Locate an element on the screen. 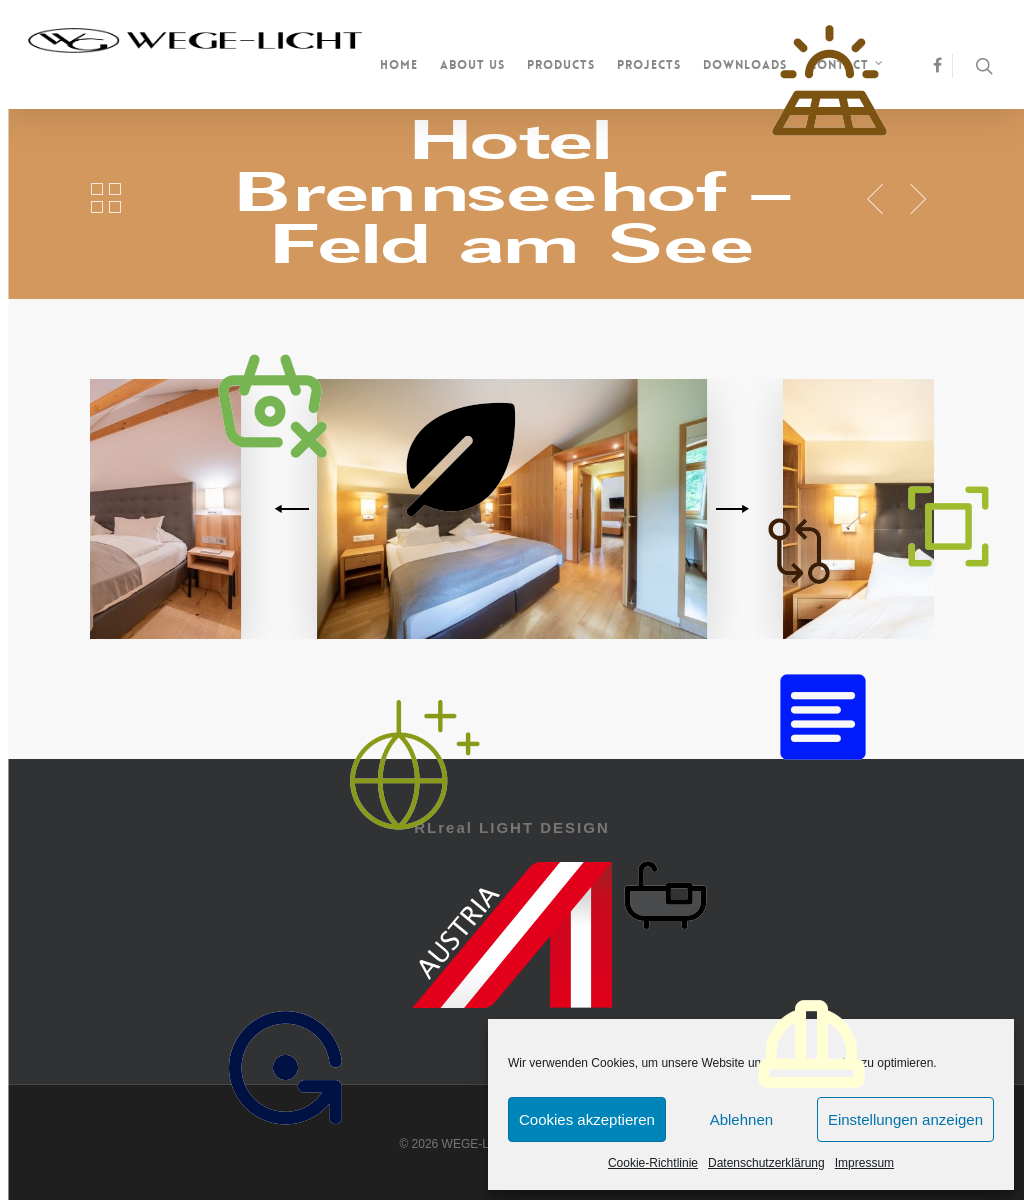  view solar energy or panel status is located at coordinates (829, 86).